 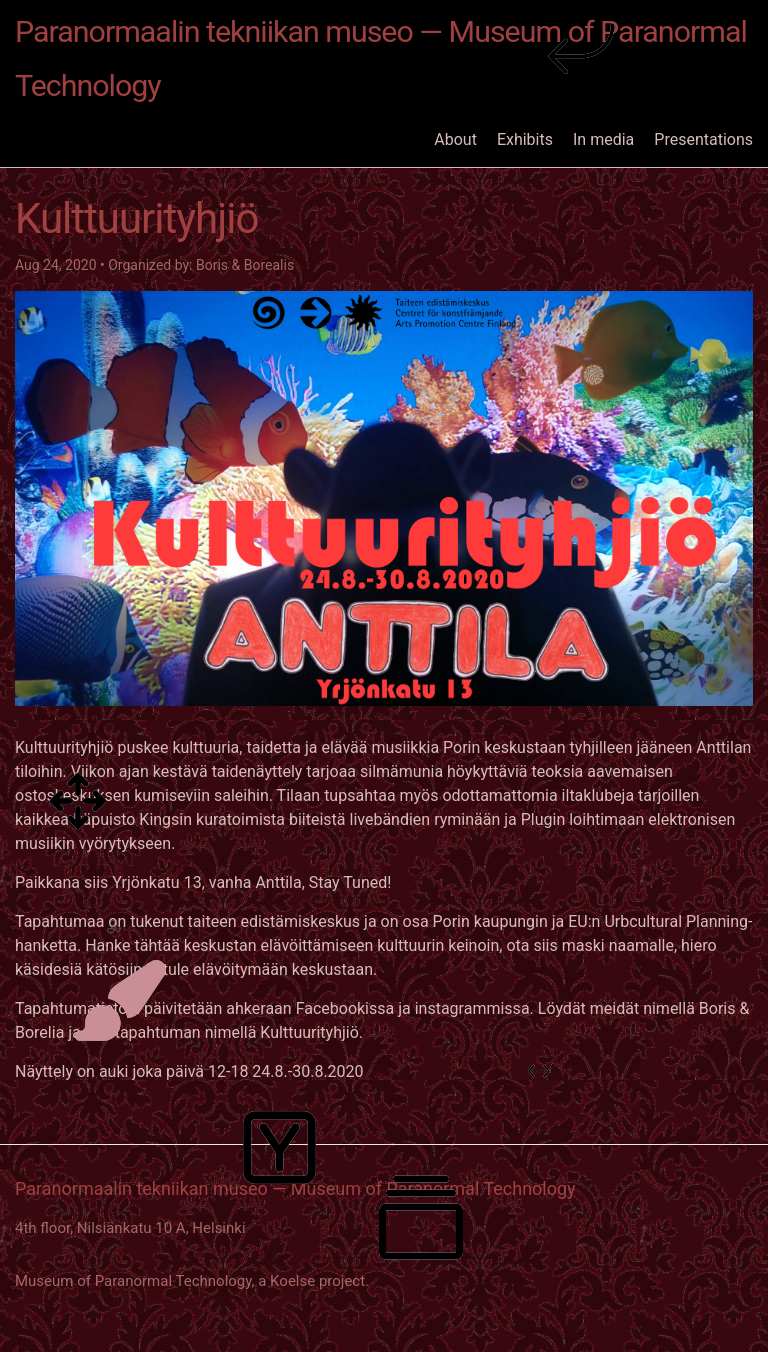 What do you see at coordinates (539, 1071) in the screenshot?
I see `access ethernet or wired network settings` at bounding box center [539, 1071].